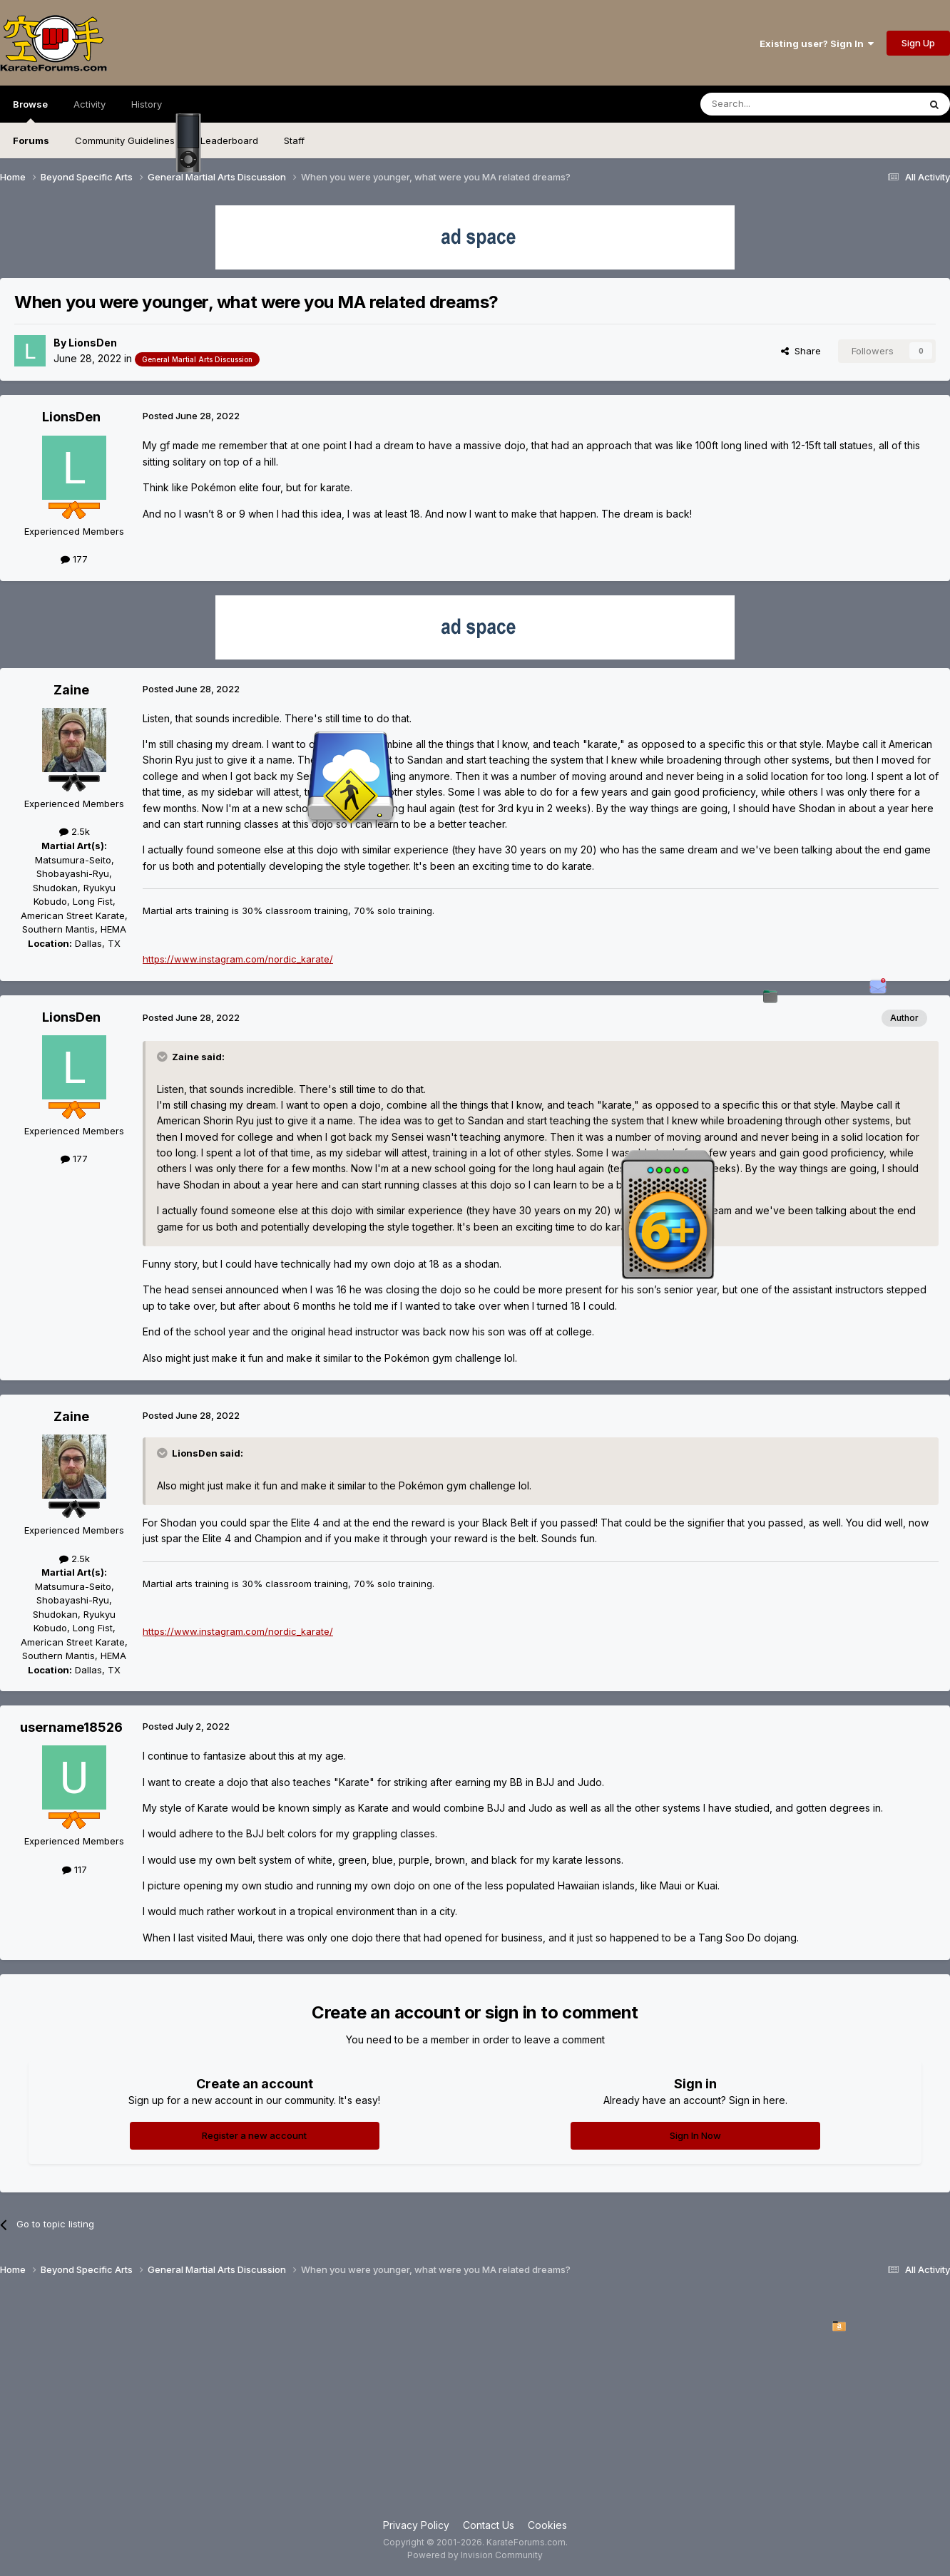 The image size is (950, 2576). What do you see at coordinates (350, 778) in the screenshot?
I see `access iDisk cloud storage for user files` at bounding box center [350, 778].